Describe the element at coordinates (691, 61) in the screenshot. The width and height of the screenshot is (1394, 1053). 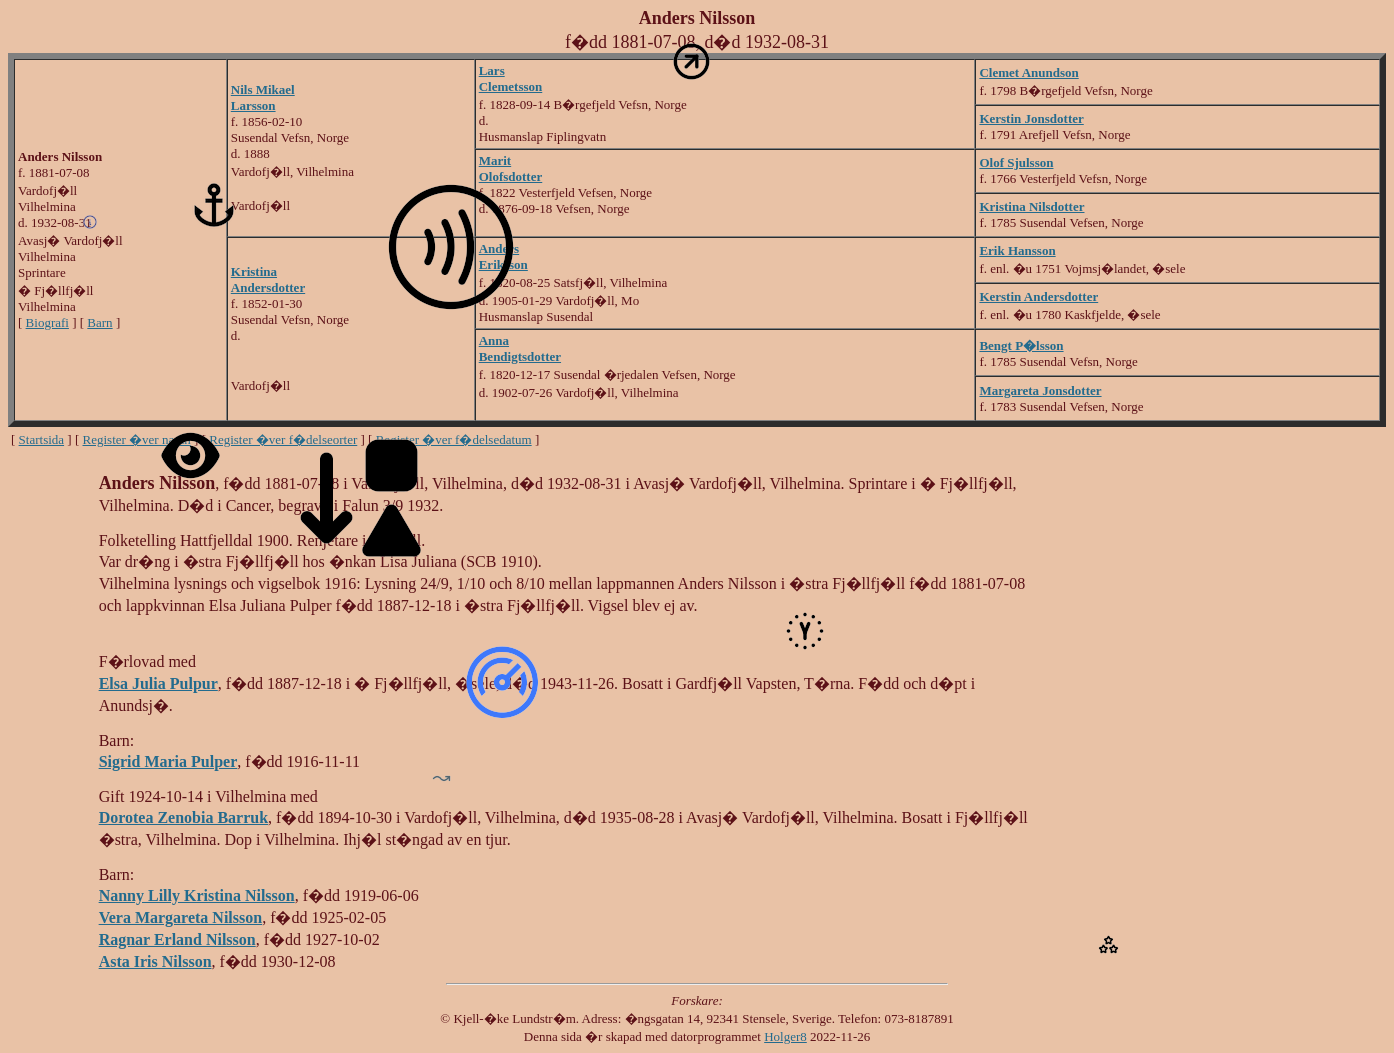
I see `open link in new tab or window` at that location.